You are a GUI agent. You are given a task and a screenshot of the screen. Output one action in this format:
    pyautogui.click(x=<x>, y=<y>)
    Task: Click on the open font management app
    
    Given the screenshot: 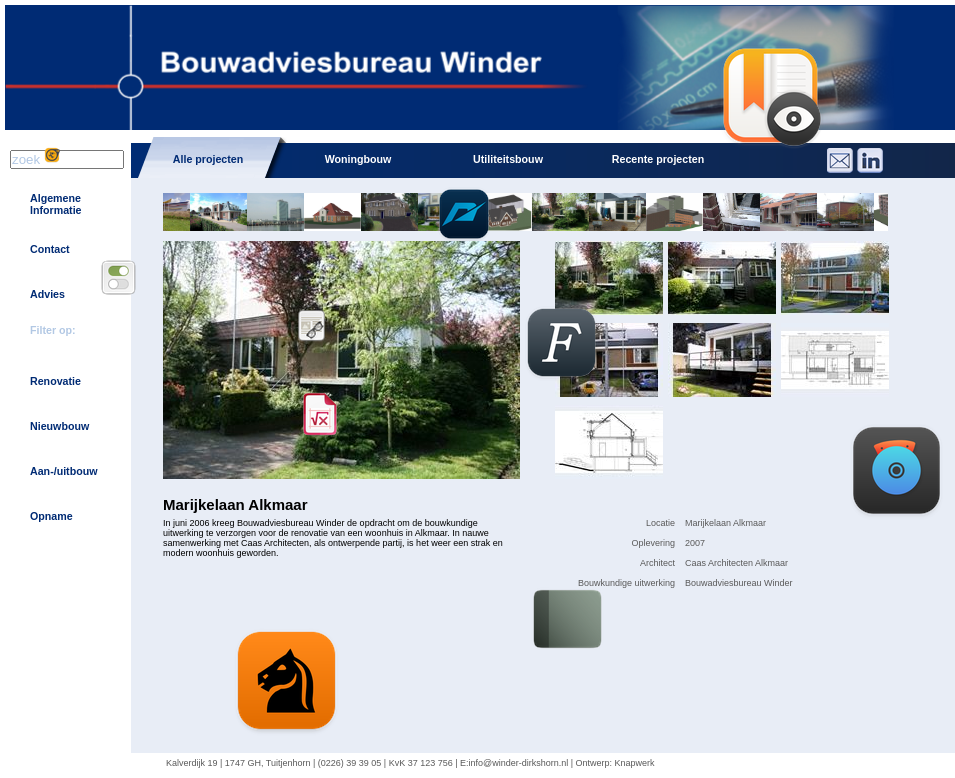 What is the action you would take?
    pyautogui.click(x=561, y=342)
    